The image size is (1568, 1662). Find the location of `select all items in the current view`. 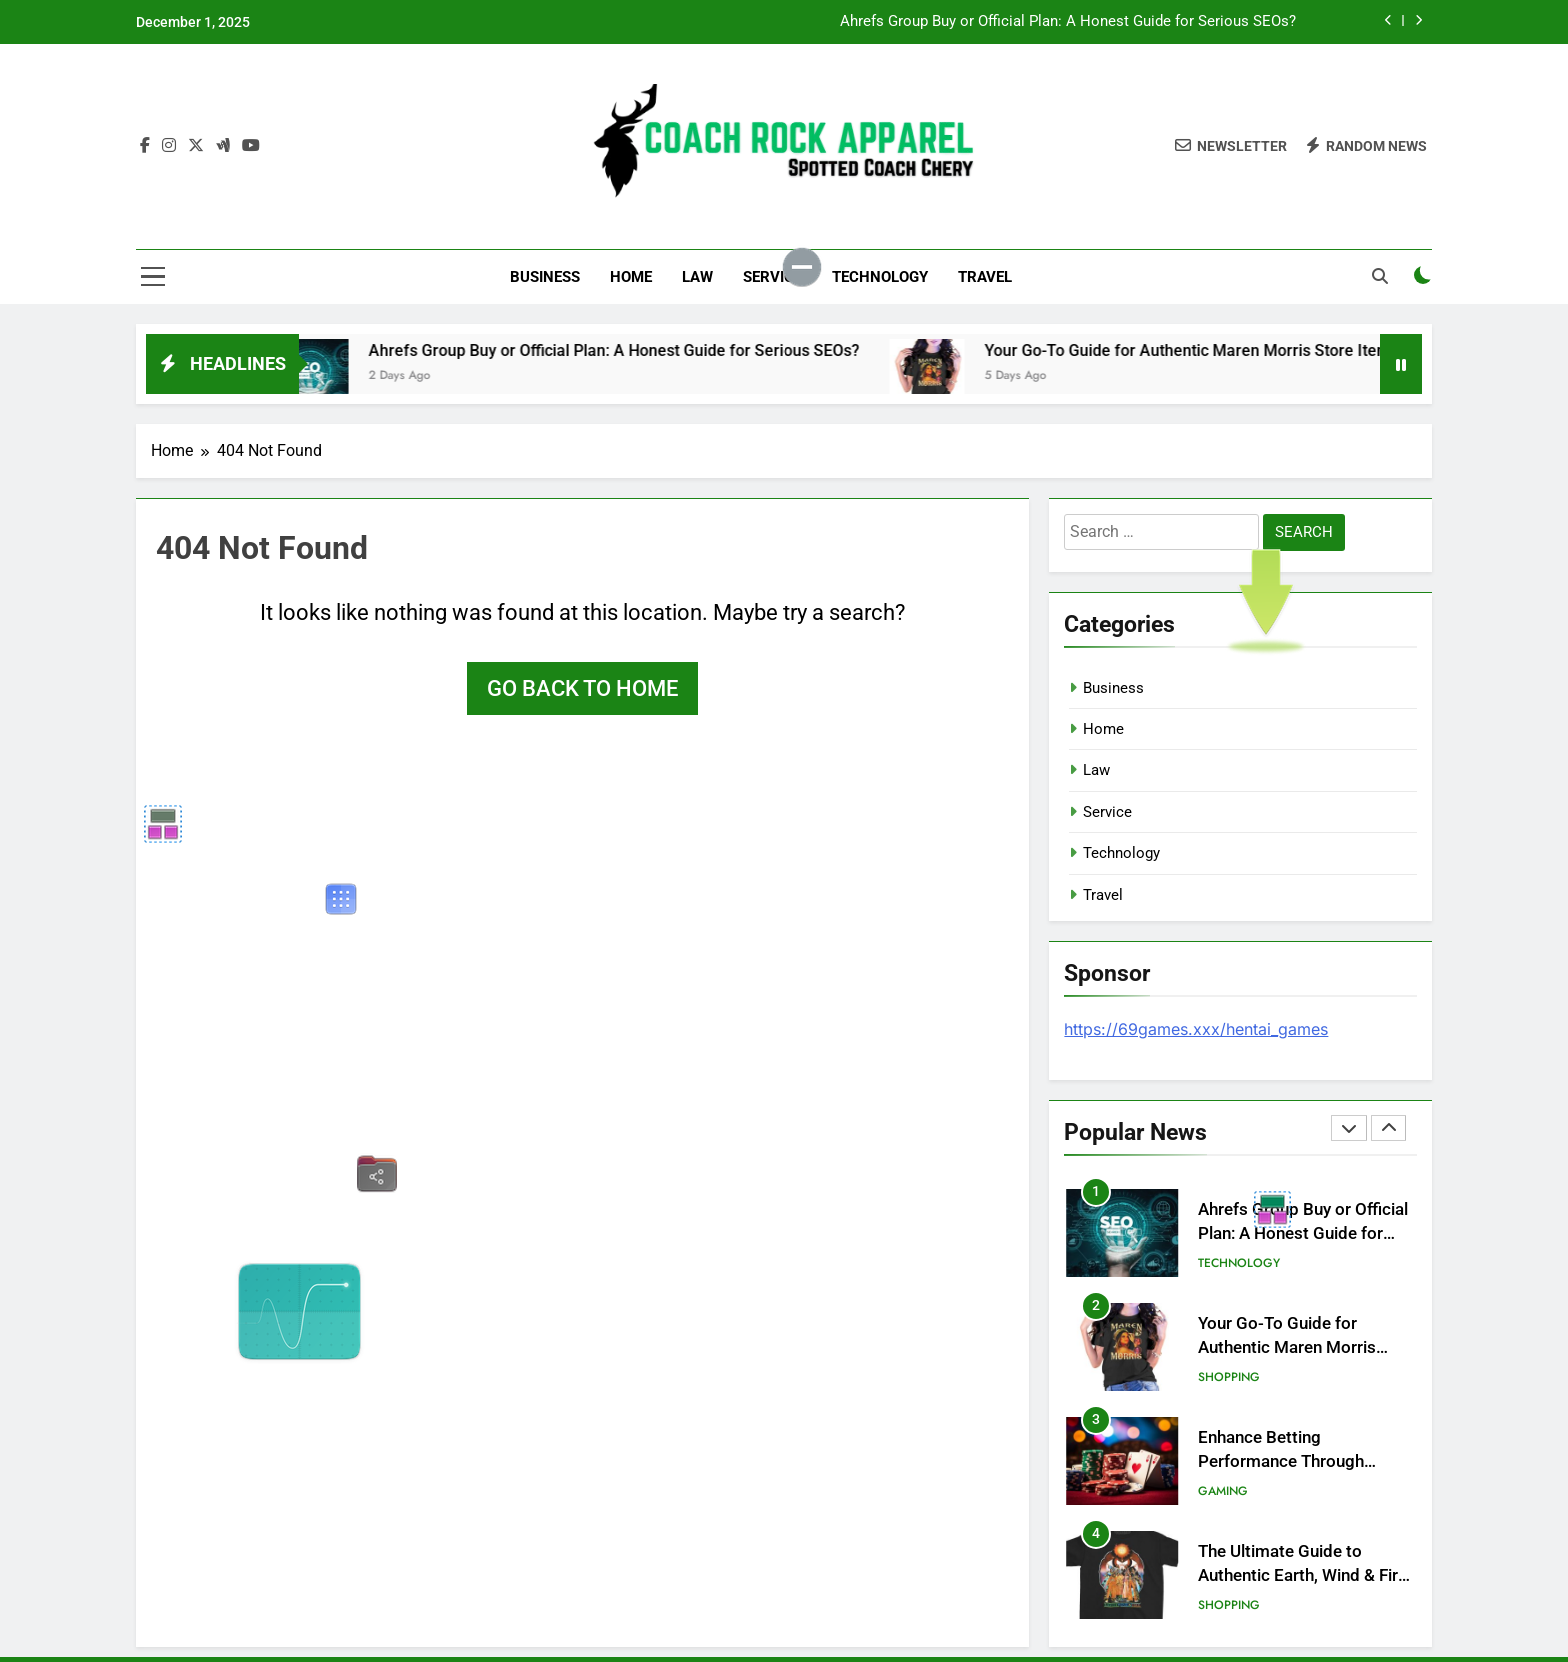

select all items in the current view is located at coordinates (1272, 1209).